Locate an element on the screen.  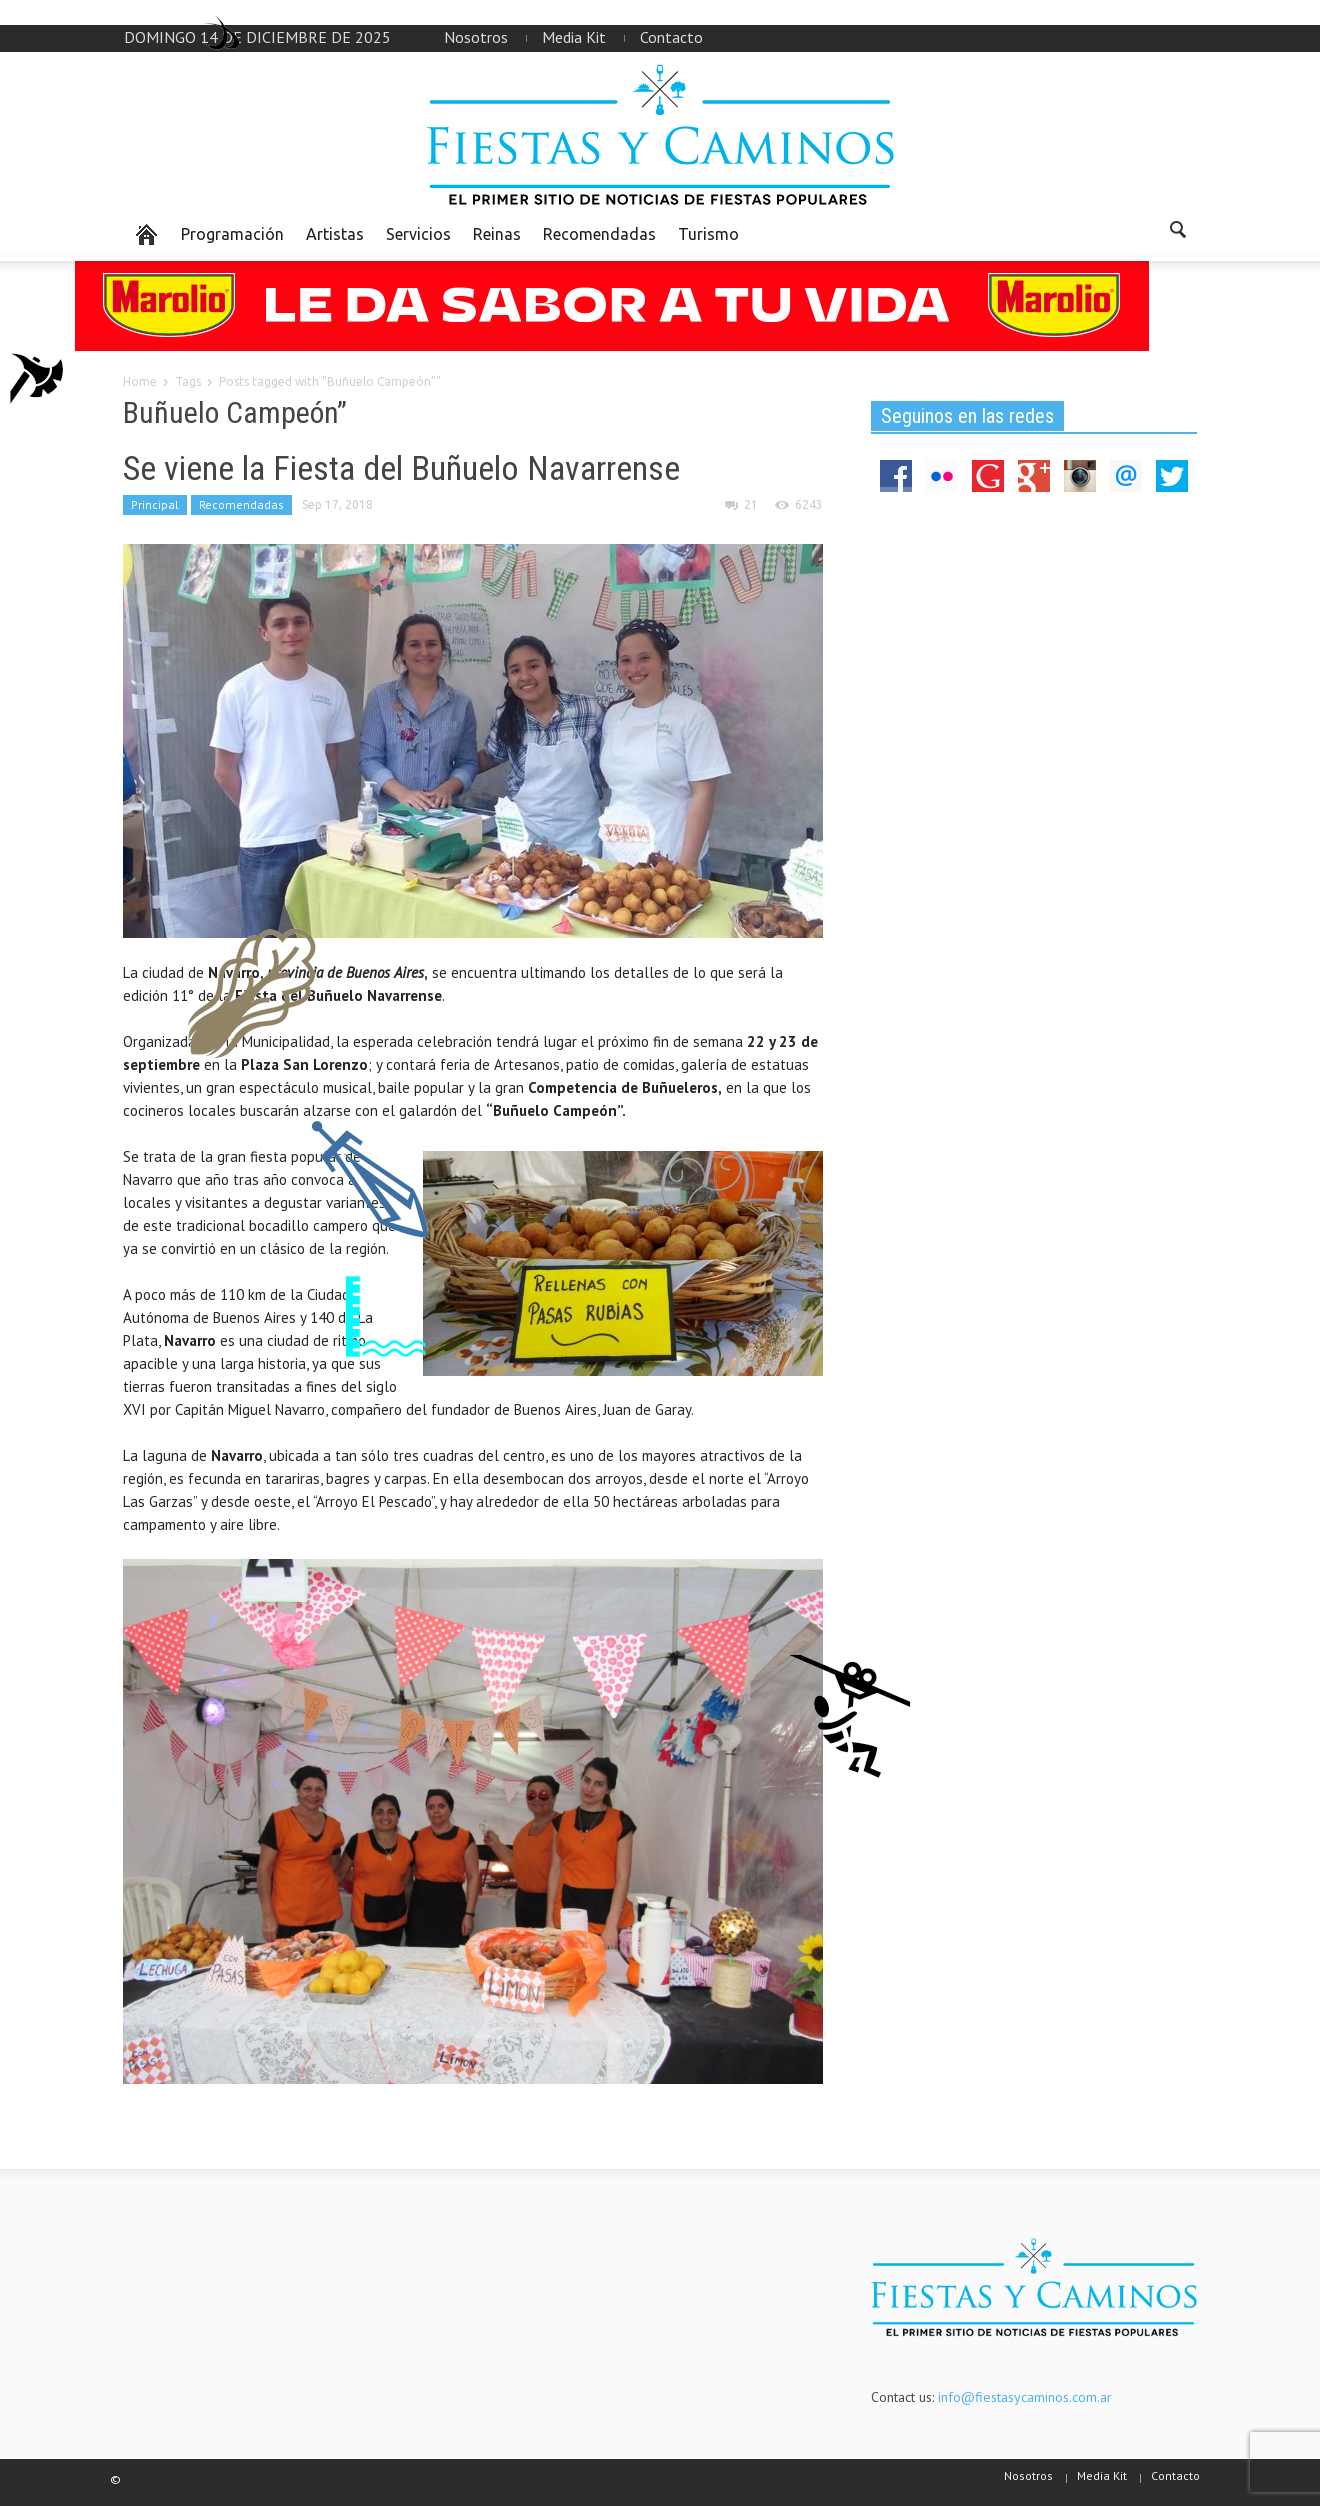
select bok choy as an ingredient is located at coordinates (251, 993).